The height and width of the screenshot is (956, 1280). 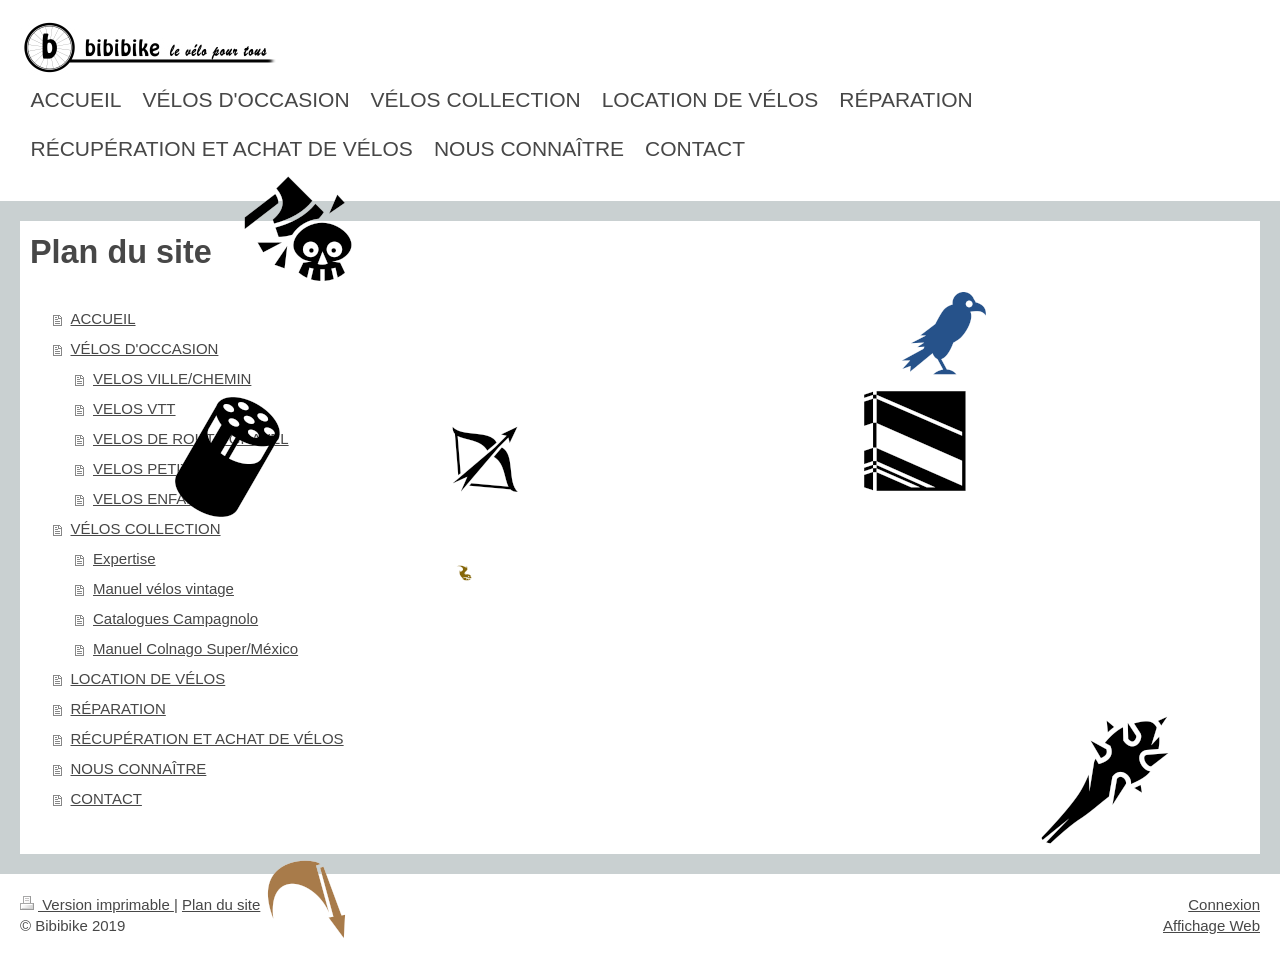 I want to click on launch or throw an attack in a game, so click(x=306, y=899).